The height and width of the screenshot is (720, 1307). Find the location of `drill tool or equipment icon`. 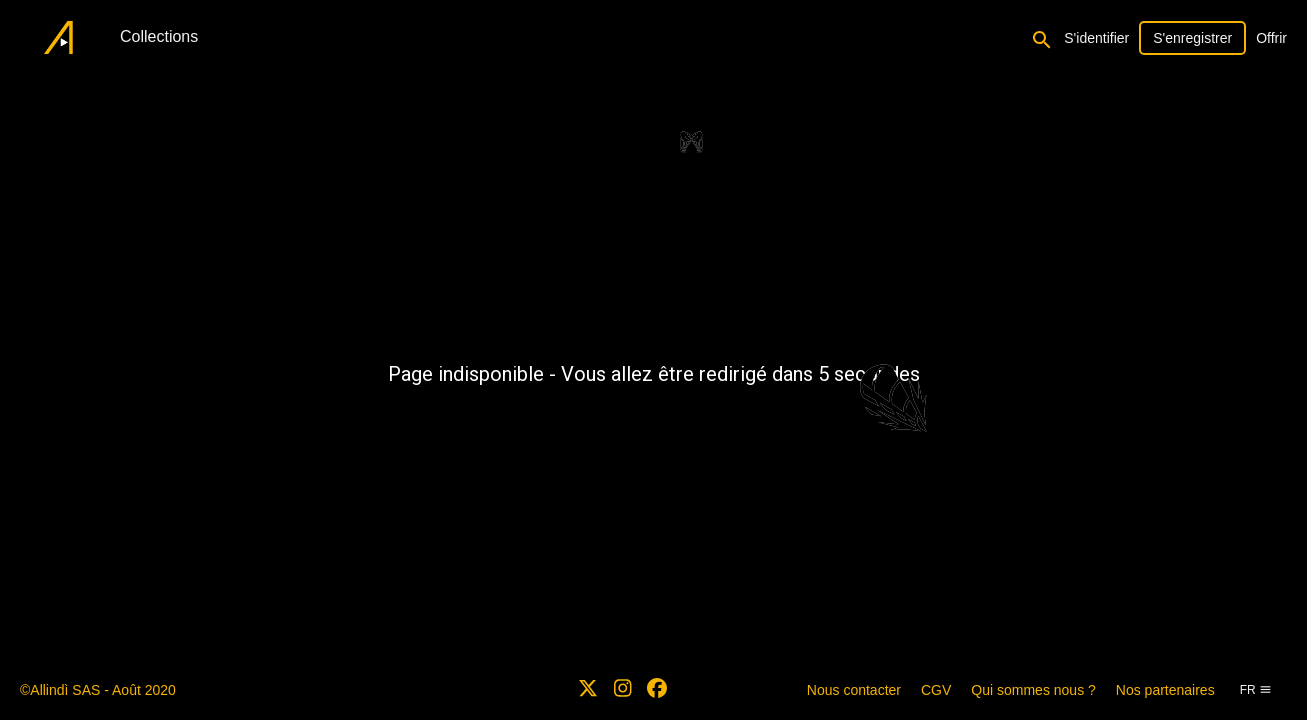

drill tool or equipment icon is located at coordinates (893, 398).